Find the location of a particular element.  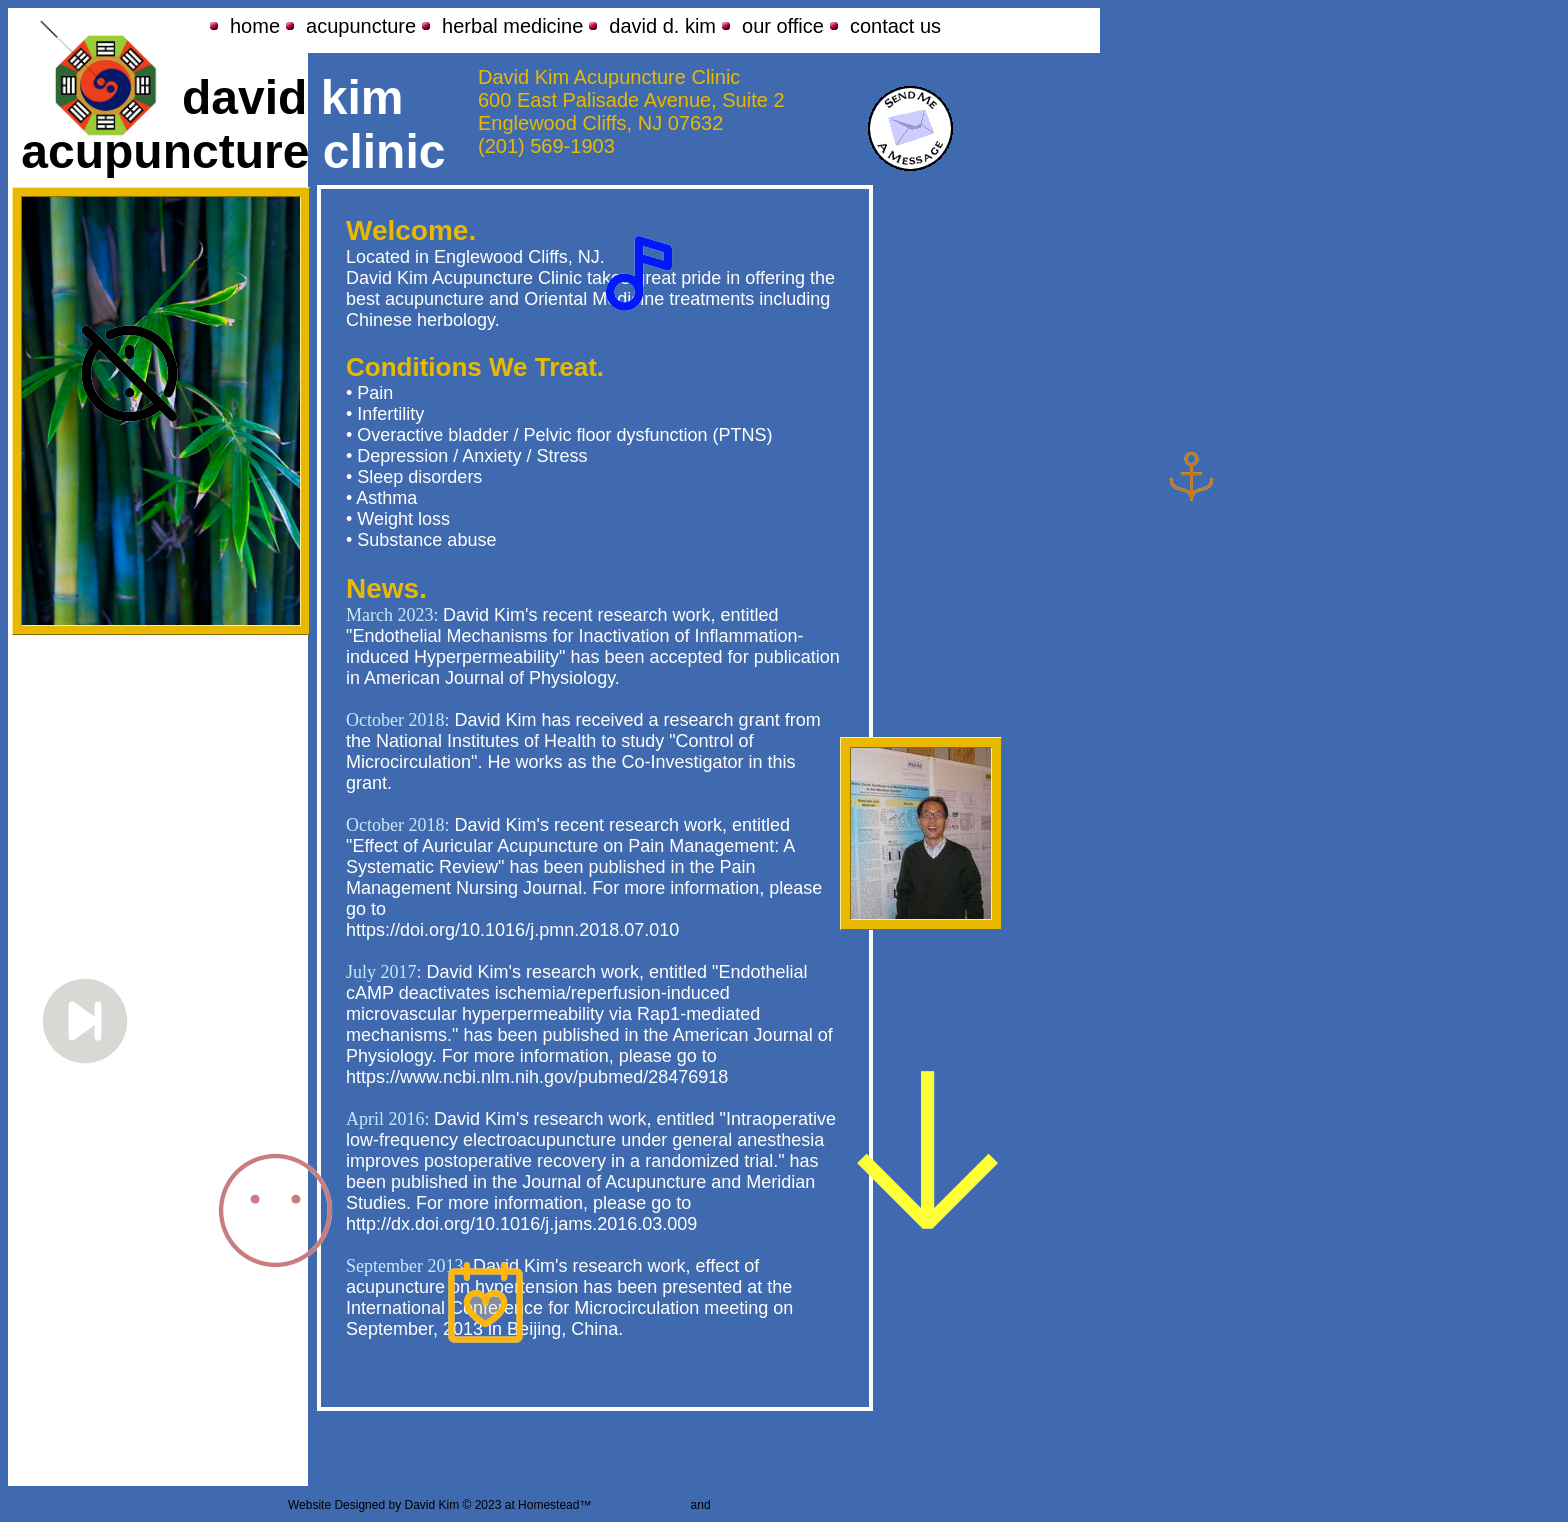

scroll down or view more content below is located at coordinates (921, 1150).